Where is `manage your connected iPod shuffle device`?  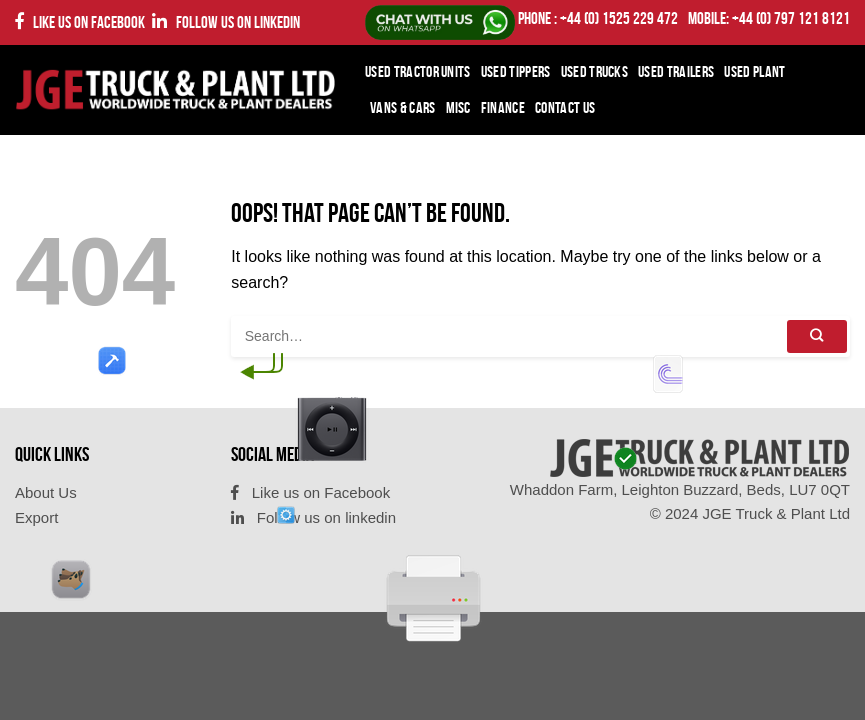
manage your connected iPod shuffle device is located at coordinates (332, 429).